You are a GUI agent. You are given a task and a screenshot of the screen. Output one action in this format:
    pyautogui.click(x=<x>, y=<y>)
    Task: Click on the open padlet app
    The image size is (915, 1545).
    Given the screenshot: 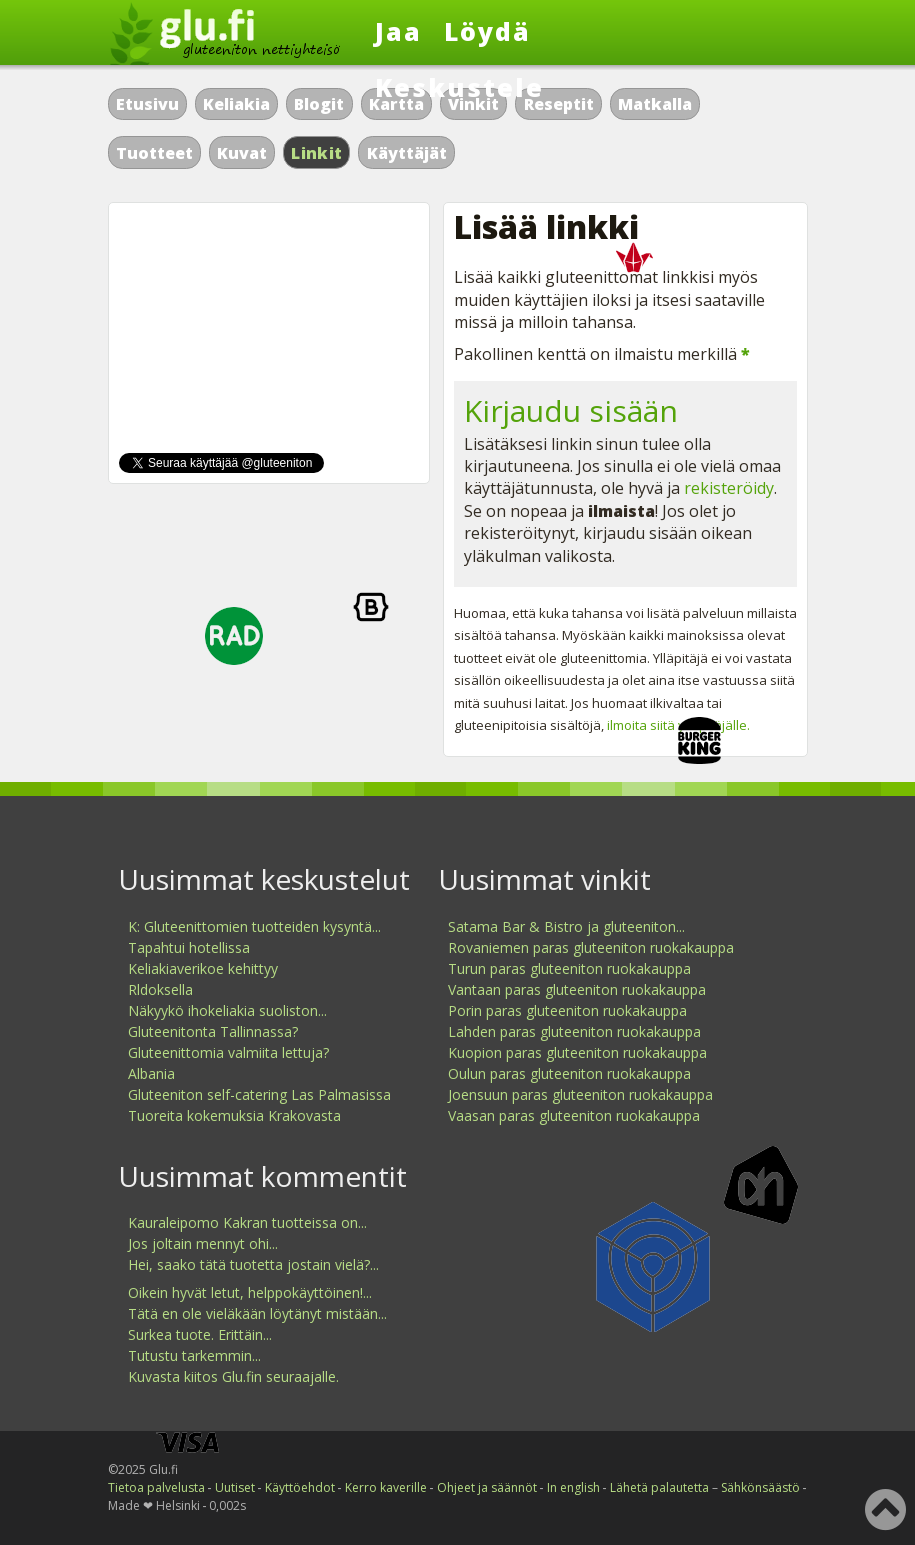 What is the action you would take?
    pyautogui.click(x=634, y=257)
    